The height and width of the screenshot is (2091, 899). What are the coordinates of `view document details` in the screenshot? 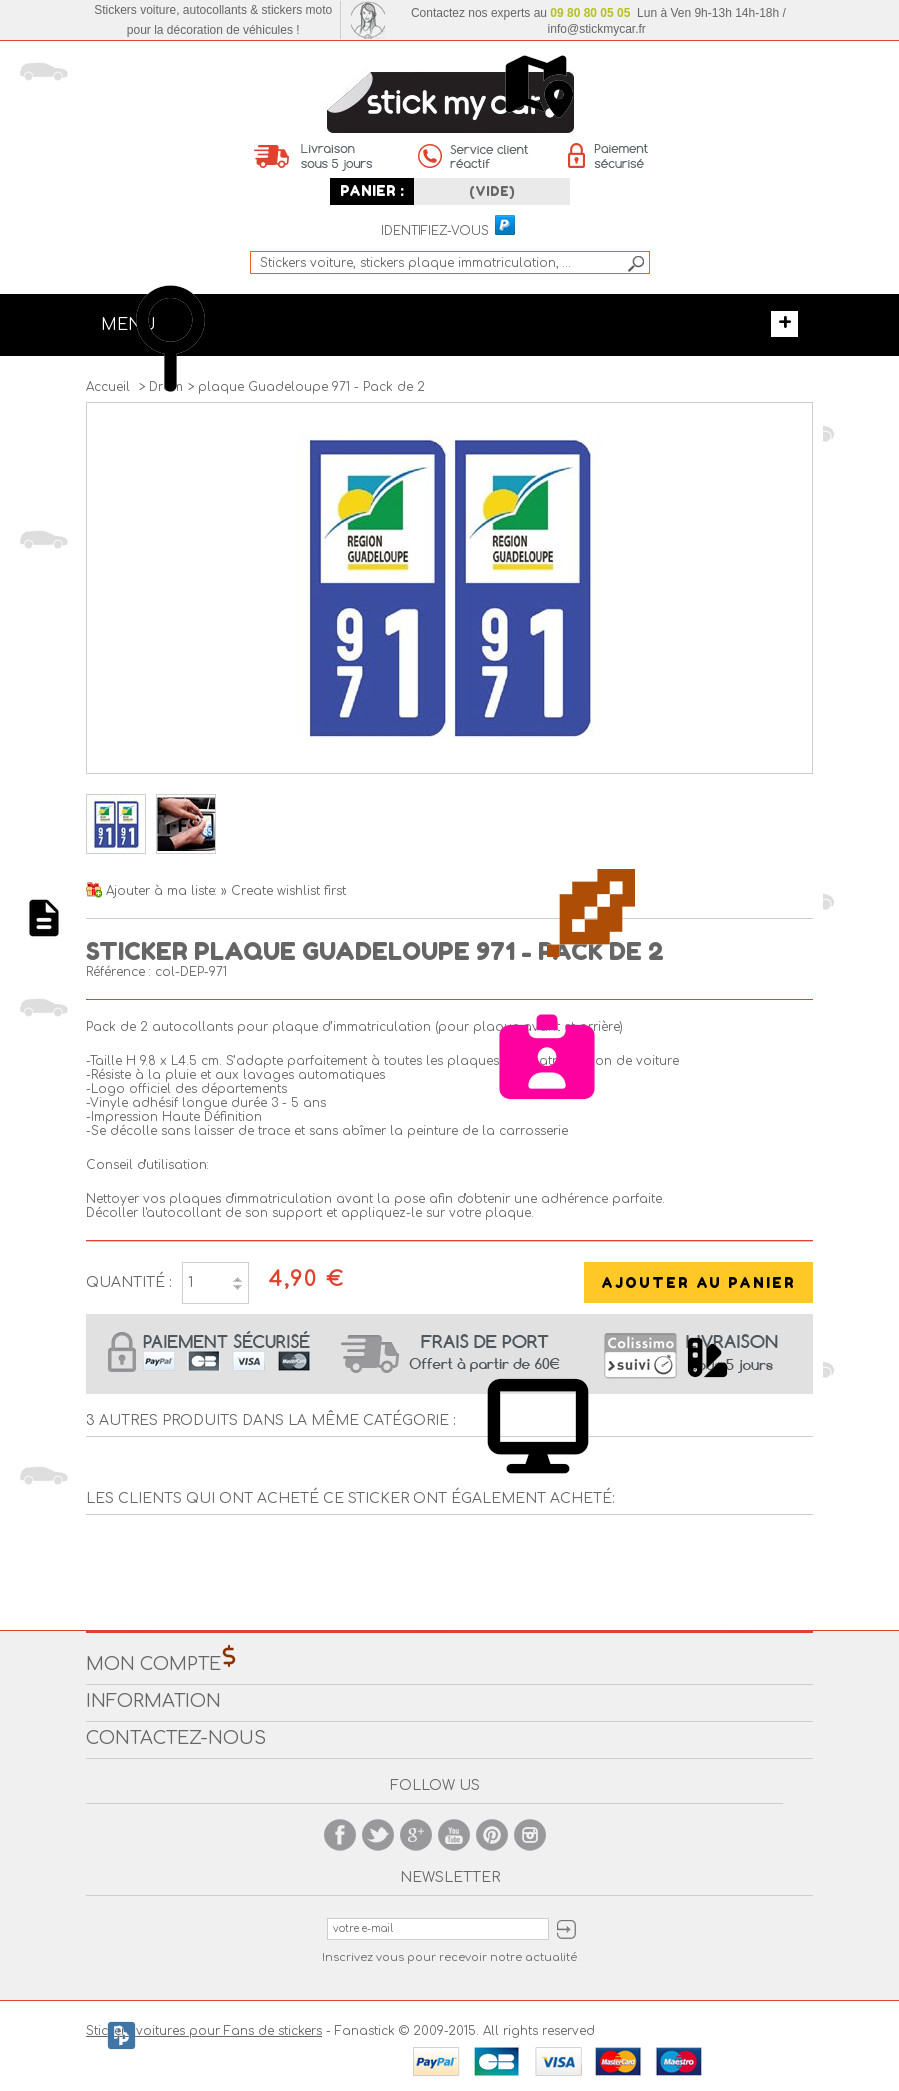 It's located at (44, 918).